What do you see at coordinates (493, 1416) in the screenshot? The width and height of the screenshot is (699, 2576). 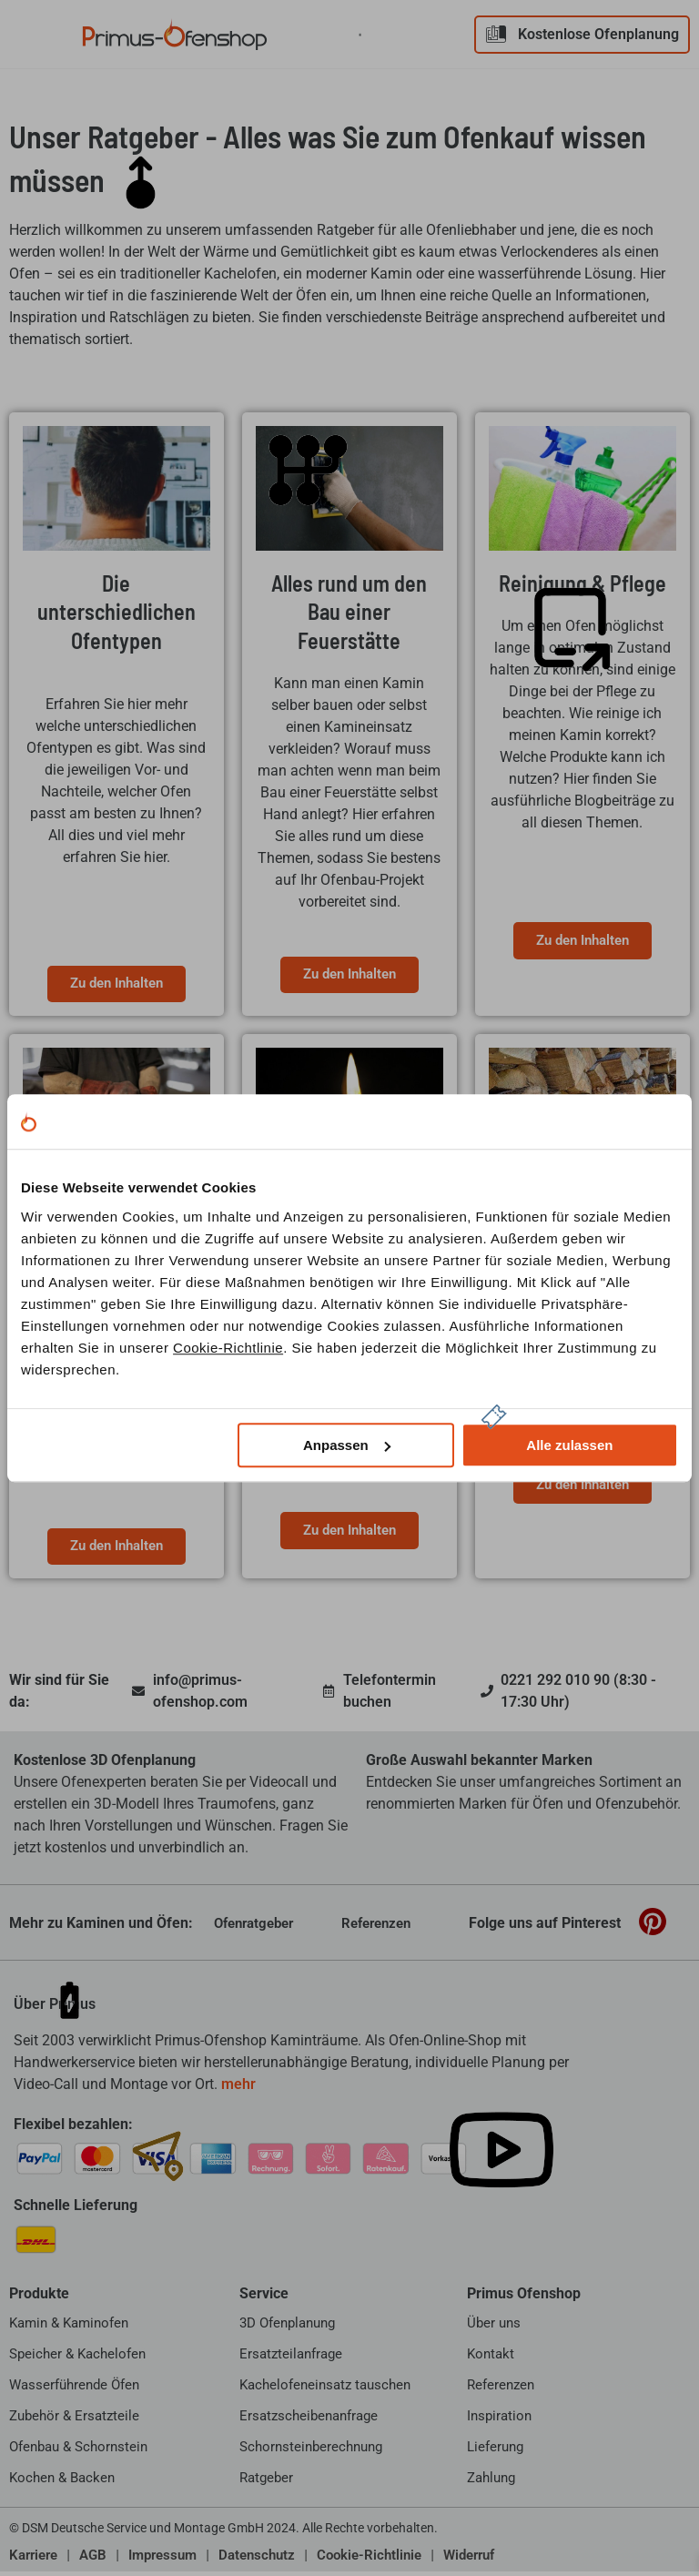 I see `view your tickets or passes` at bounding box center [493, 1416].